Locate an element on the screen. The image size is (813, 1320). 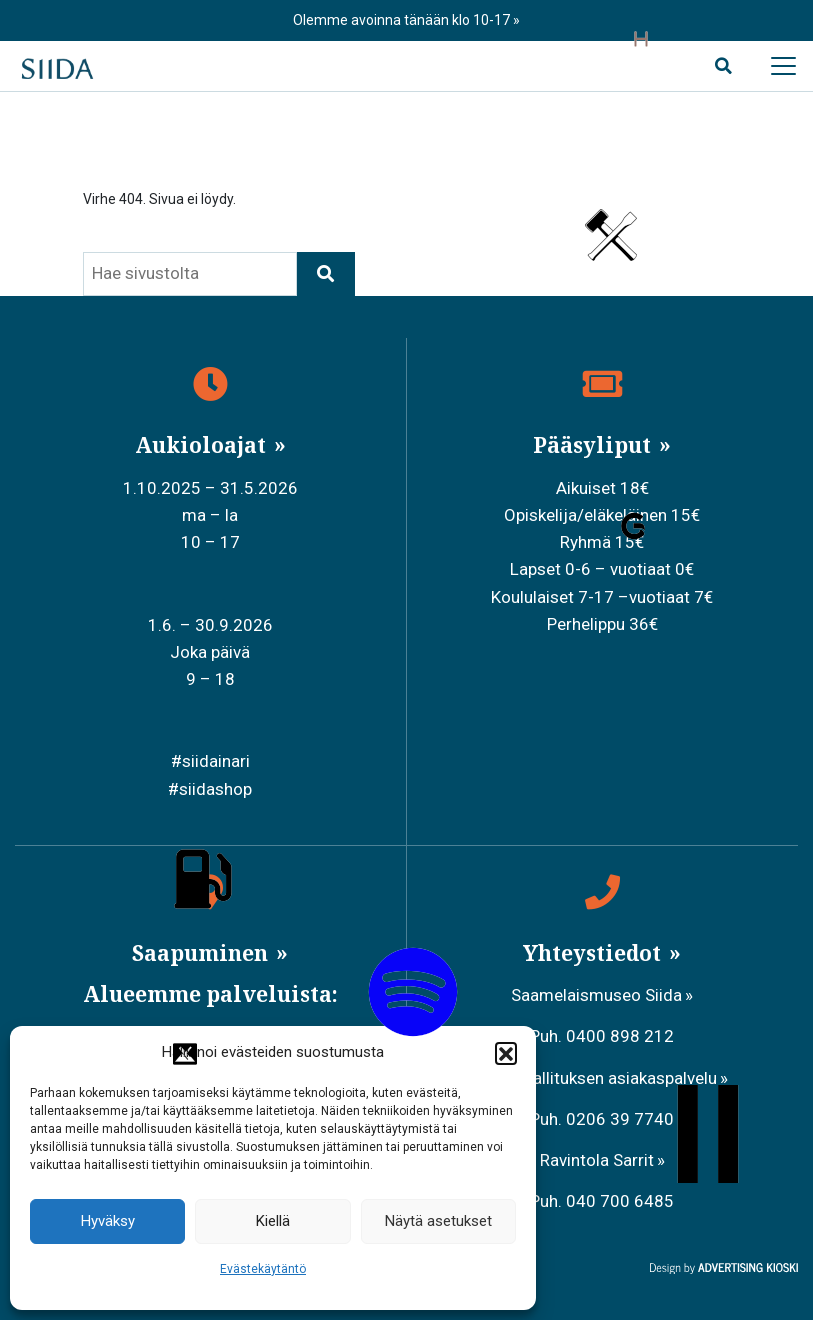
find nearby gas stations is located at coordinates (202, 879).